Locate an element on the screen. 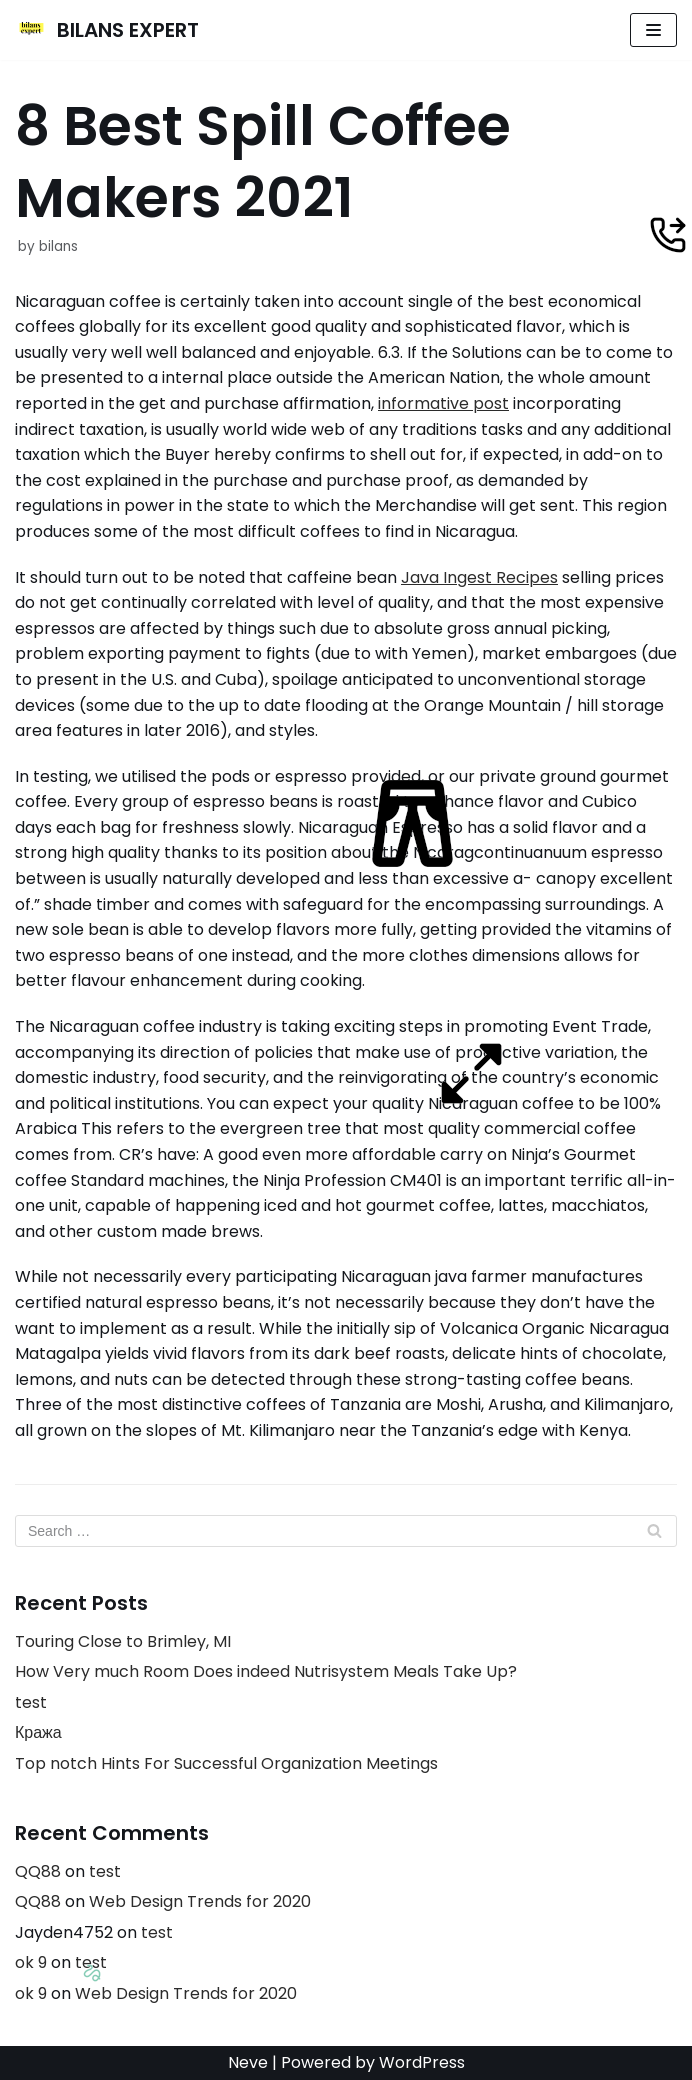 The height and width of the screenshot is (2080, 692). browse pants or bottoms category is located at coordinates (412, 823).